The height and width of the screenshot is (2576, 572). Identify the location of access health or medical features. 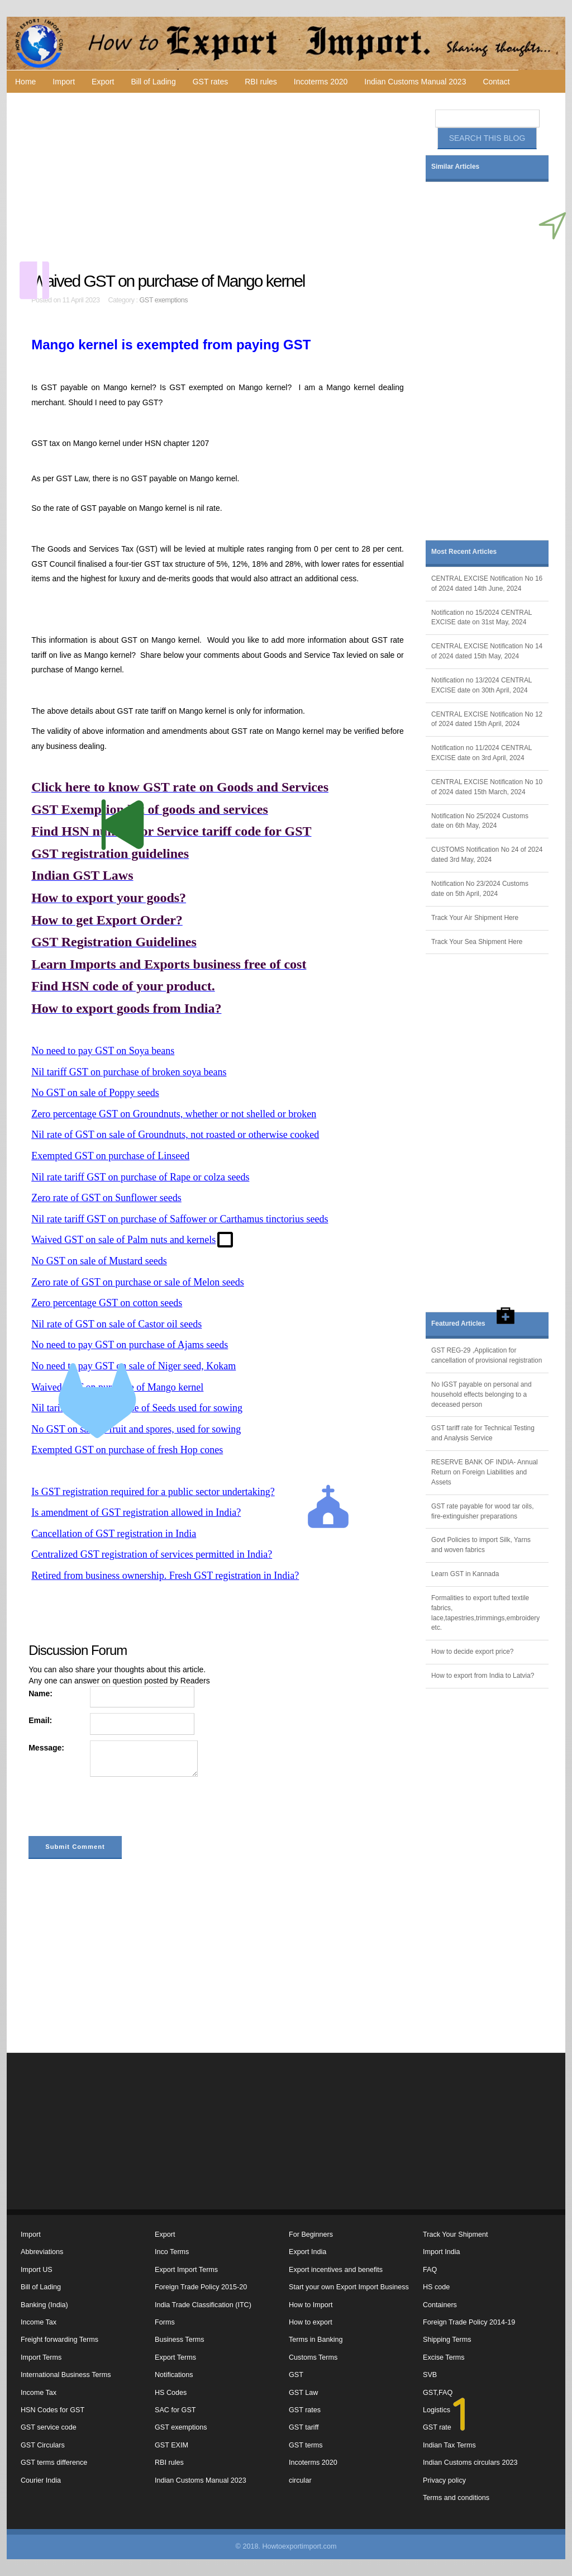
(506, 1316).